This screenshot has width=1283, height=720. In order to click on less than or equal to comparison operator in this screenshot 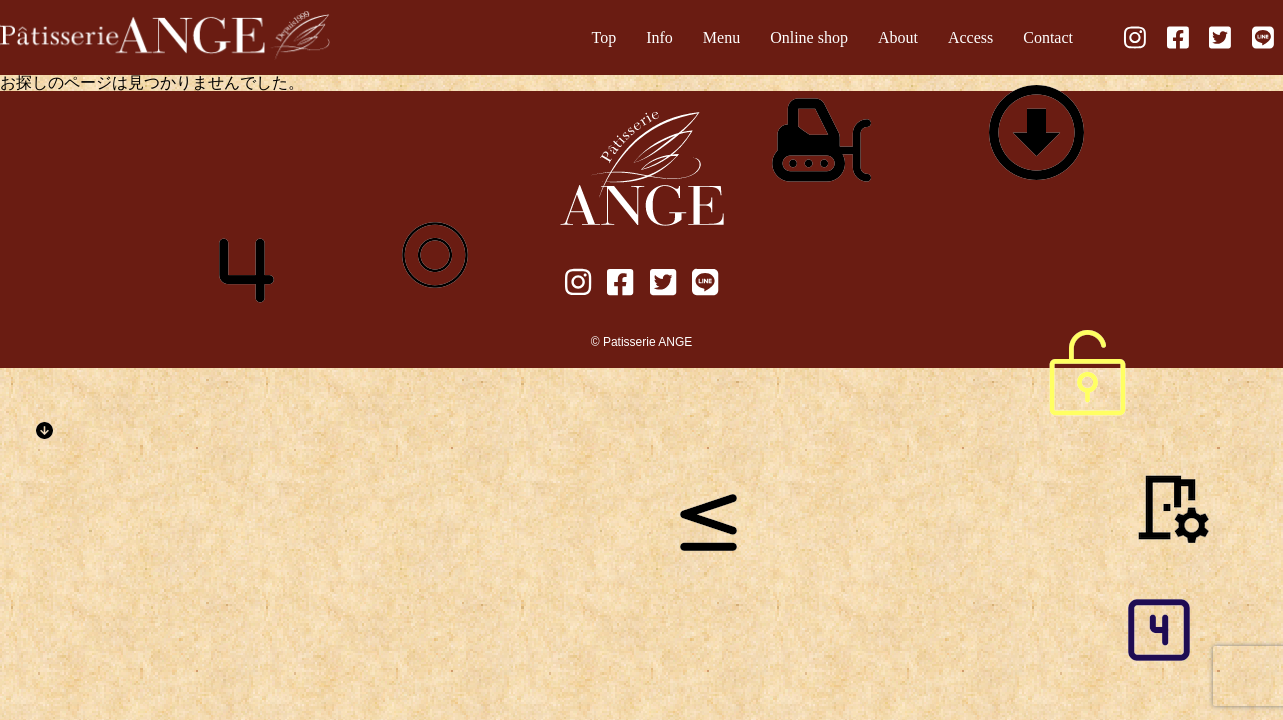, I will do `click(708, 522)`.